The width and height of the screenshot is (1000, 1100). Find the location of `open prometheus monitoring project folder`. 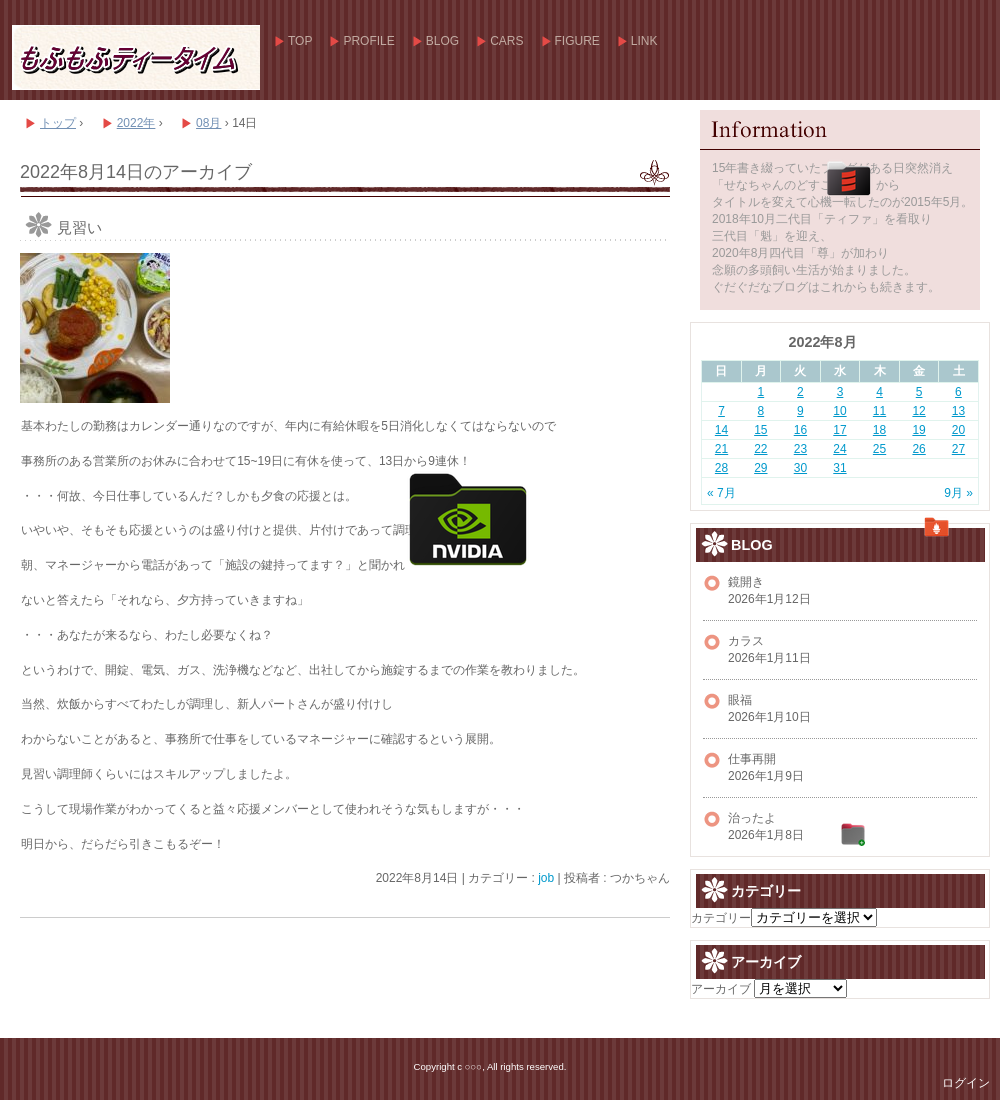

open prometheus monitoring project folder is located at coordinates (936, 527).